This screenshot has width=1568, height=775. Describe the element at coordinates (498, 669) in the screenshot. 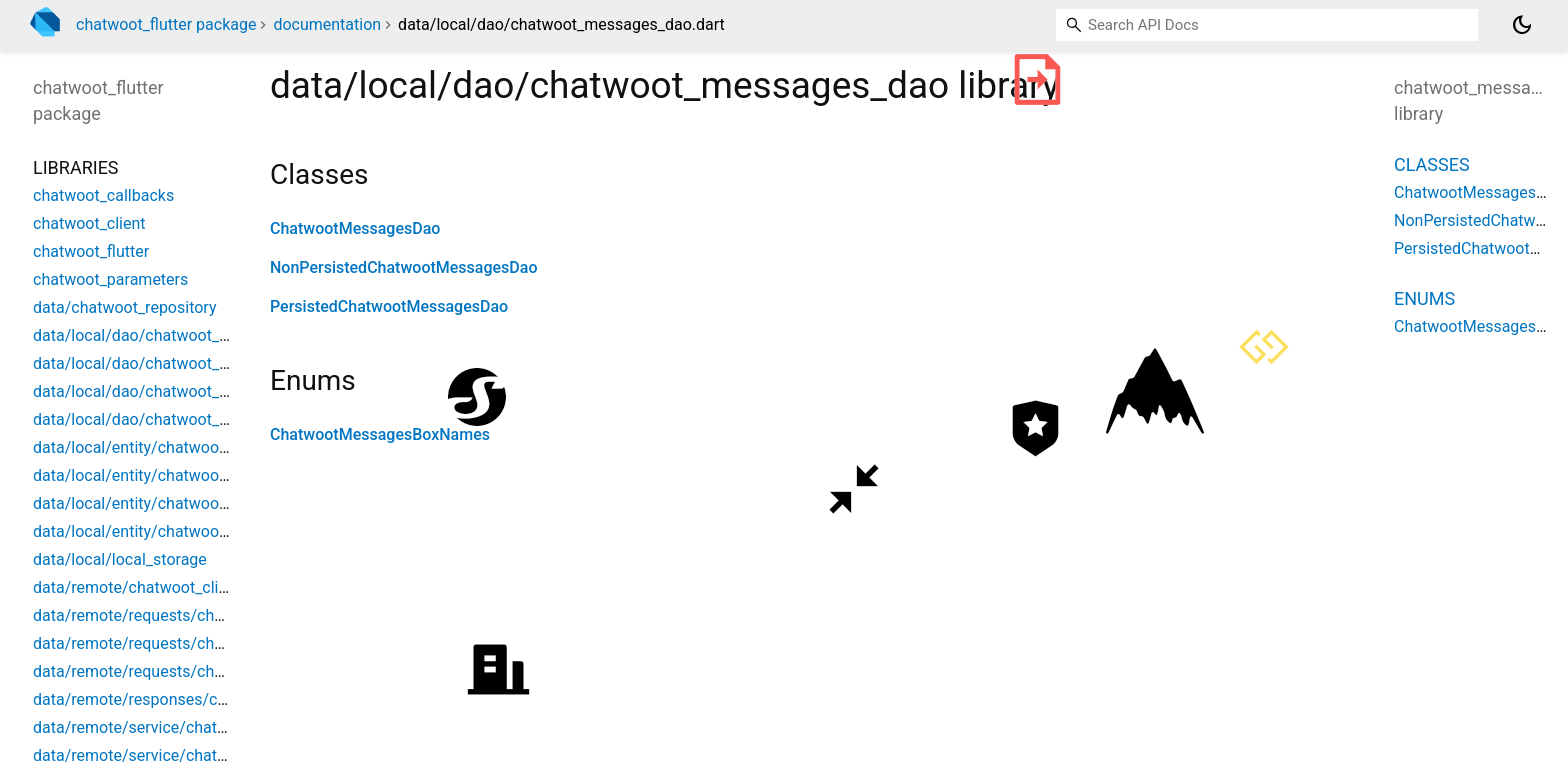

I see `view building or office location` at that location.